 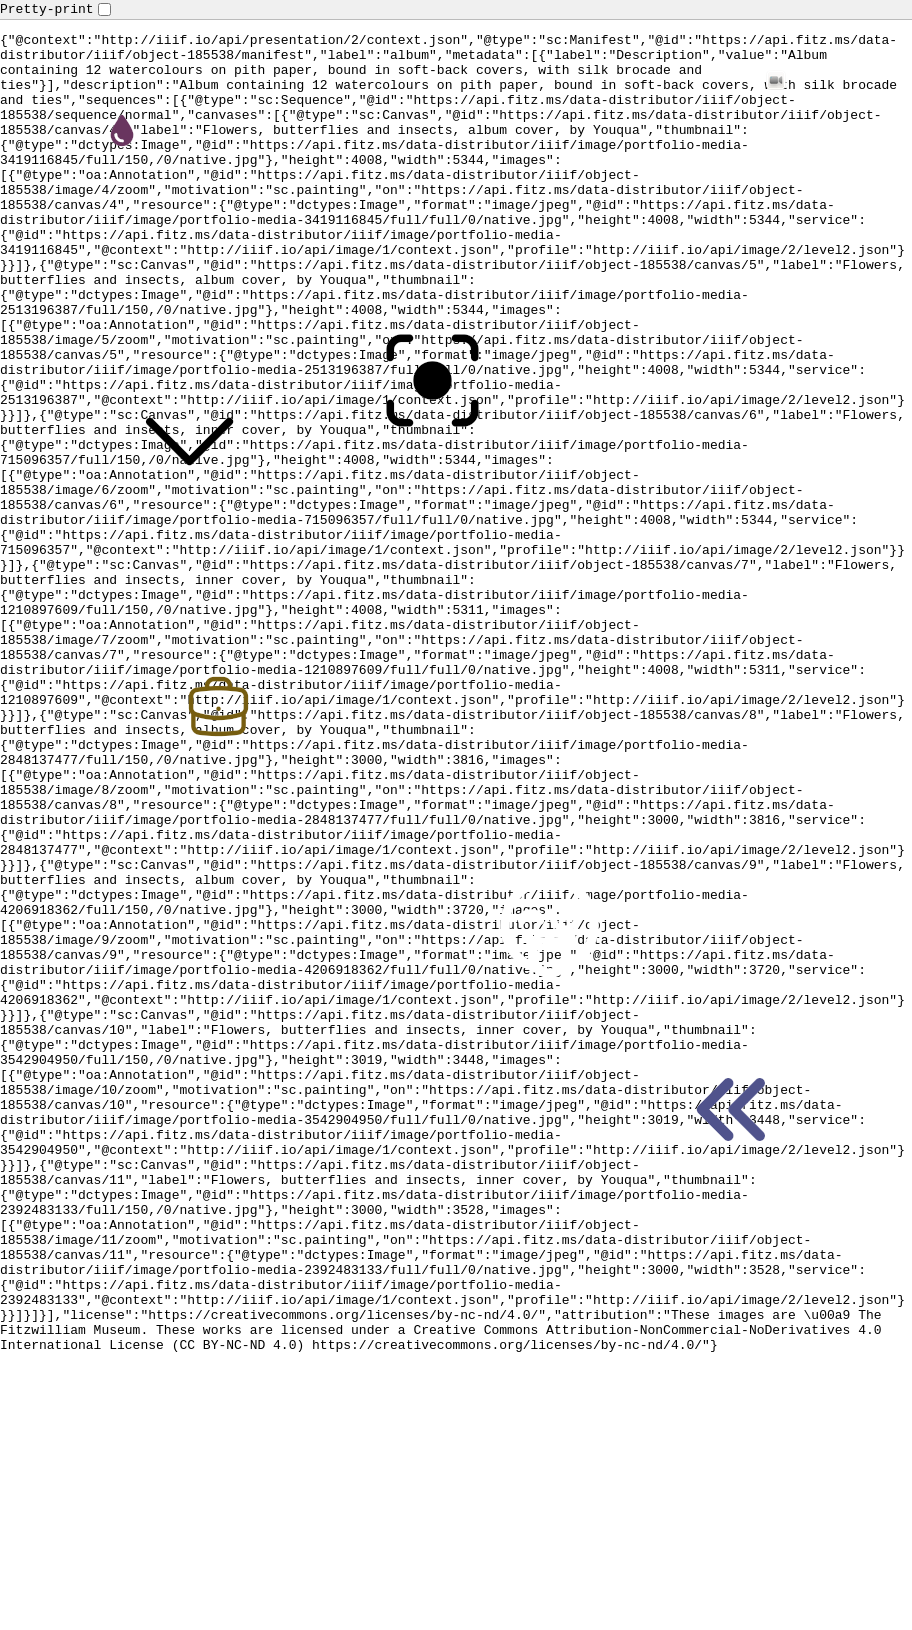 What do you see at coordinates (549, 925) in the screenshot?
I see `add a playful or silly reaction to a message` at bounding box center [549, 925].